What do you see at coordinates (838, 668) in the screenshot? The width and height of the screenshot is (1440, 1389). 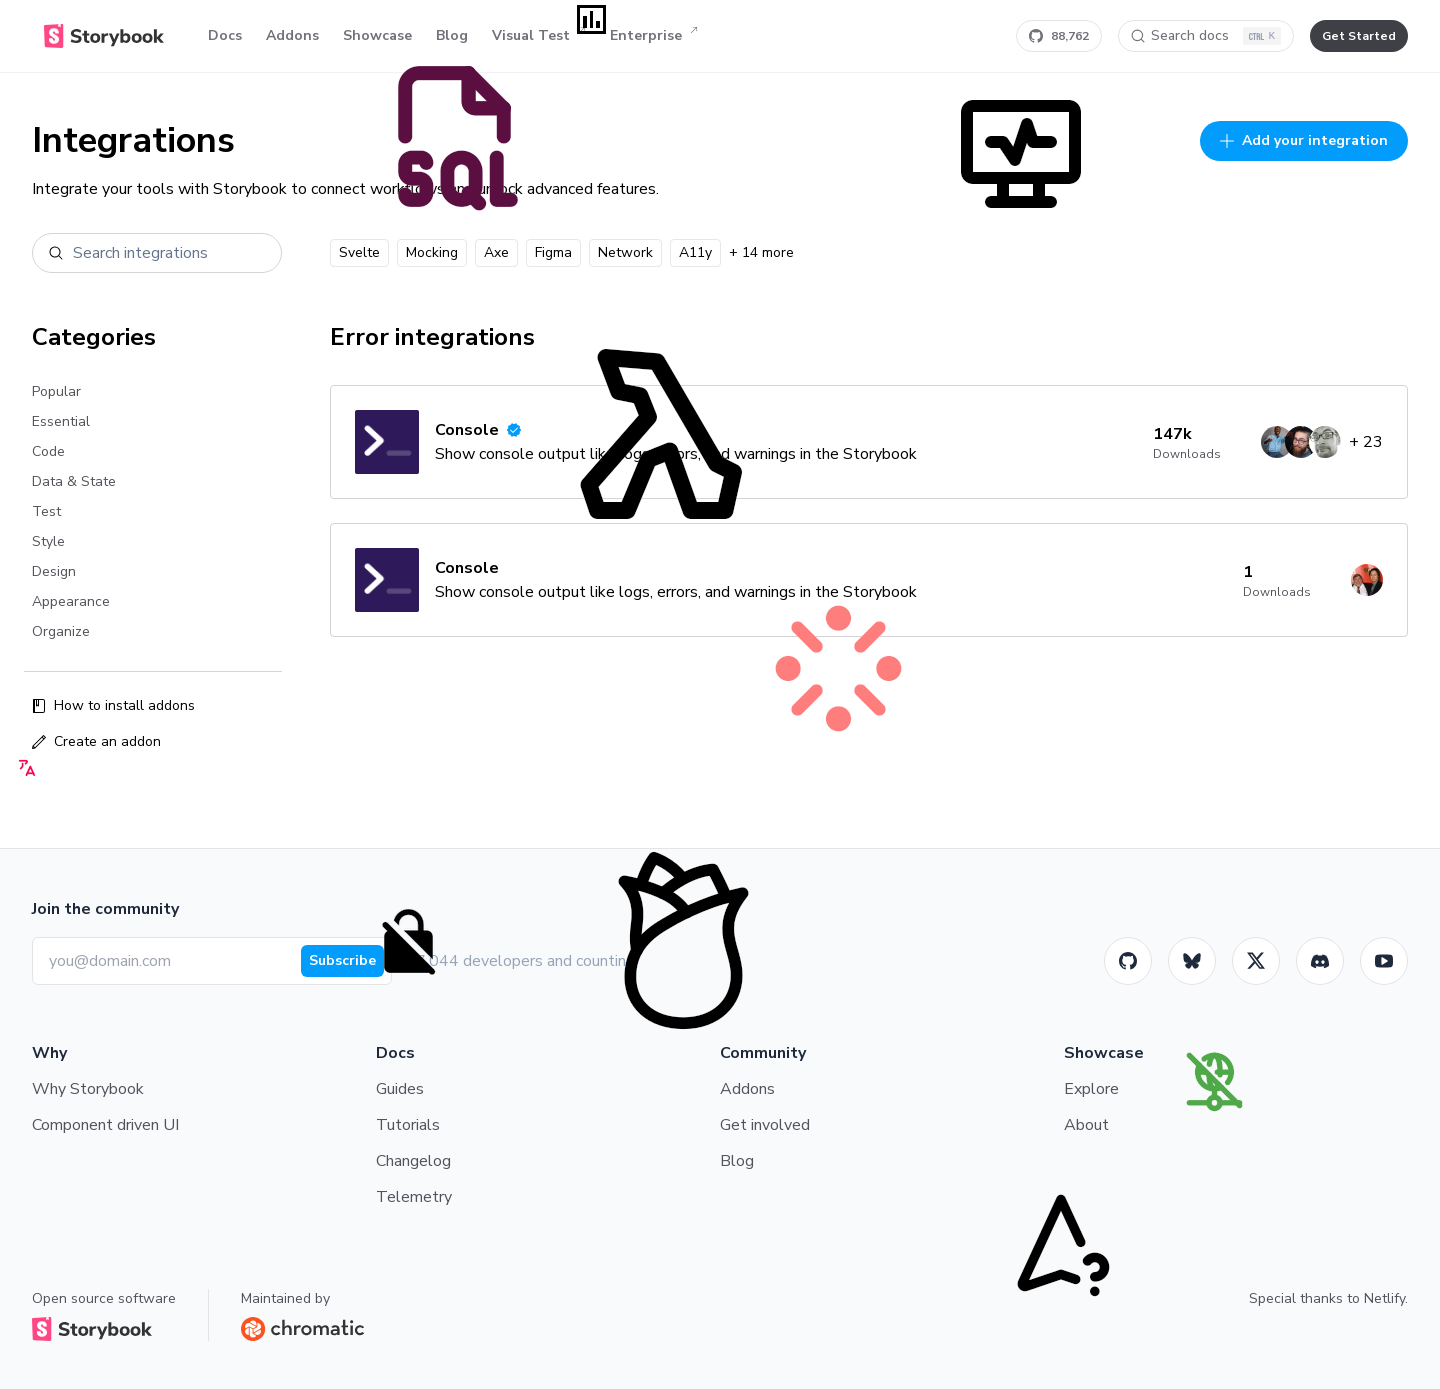 I see `open steam gaming platform` at bounding box center [838, 668].